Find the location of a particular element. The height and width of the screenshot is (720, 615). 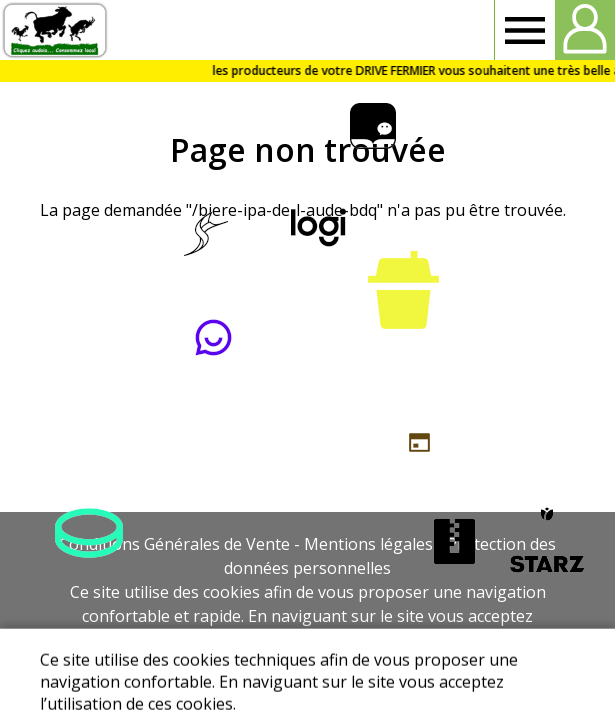

access nature or garden-related features is located at coordinates (547, 514).